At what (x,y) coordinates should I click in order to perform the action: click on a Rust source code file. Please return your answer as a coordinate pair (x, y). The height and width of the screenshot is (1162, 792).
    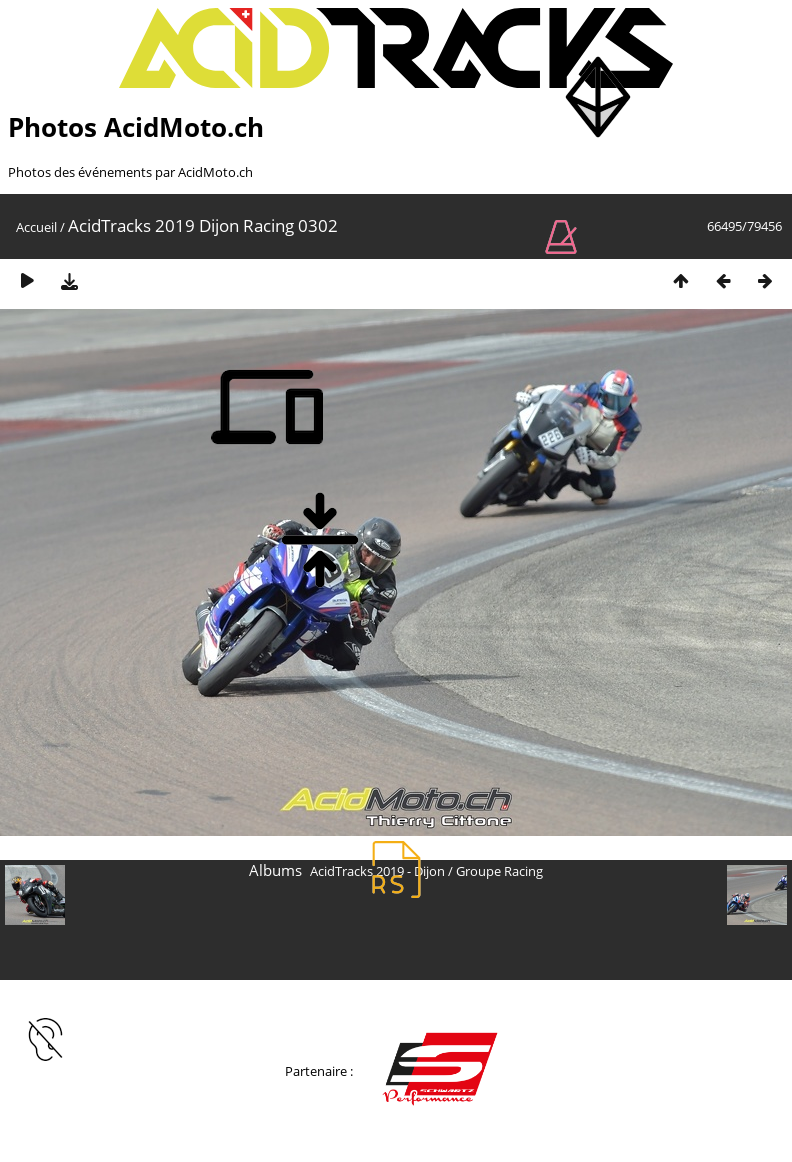
    Looking at the image, I should click on (396, 869).